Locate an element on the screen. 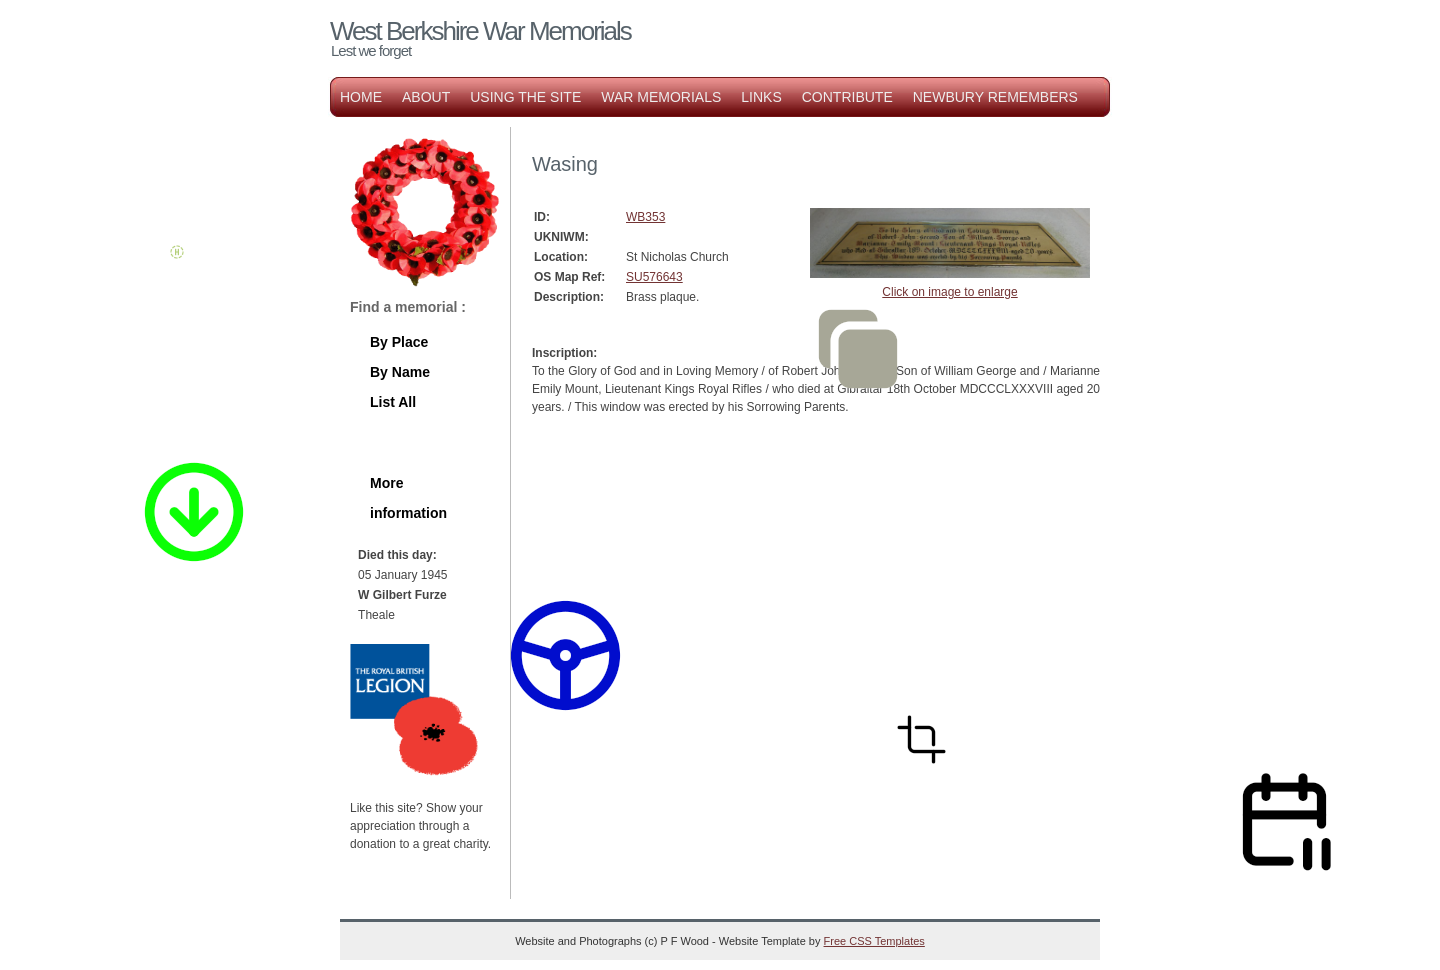 This screenshot has height=970, width=1440. download file or content is located at coordinates (194, 512).